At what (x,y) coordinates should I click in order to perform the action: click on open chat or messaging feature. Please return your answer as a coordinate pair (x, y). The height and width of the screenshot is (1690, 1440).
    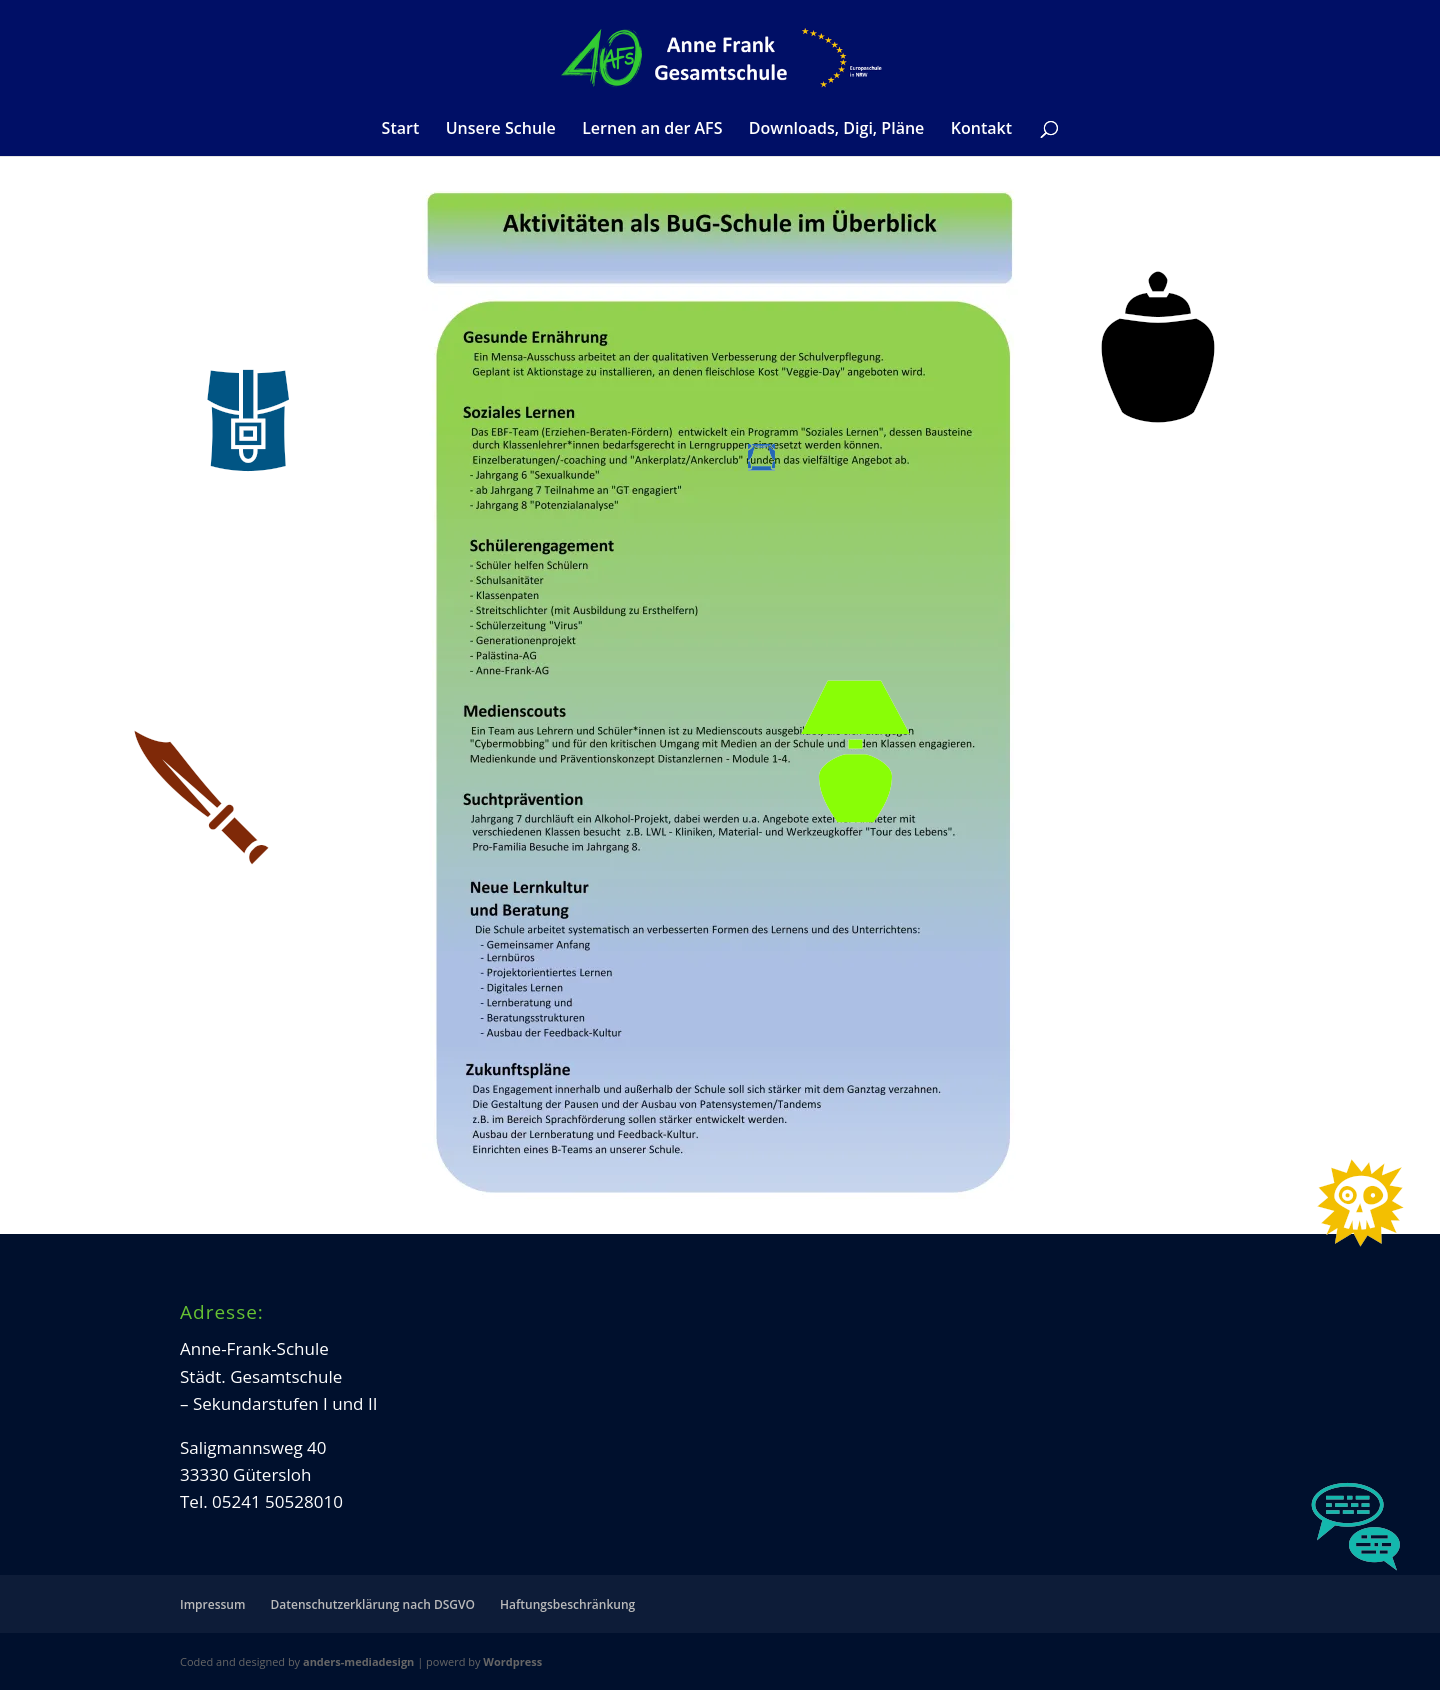
    Looking at the image, I should click on (1356, 1527).